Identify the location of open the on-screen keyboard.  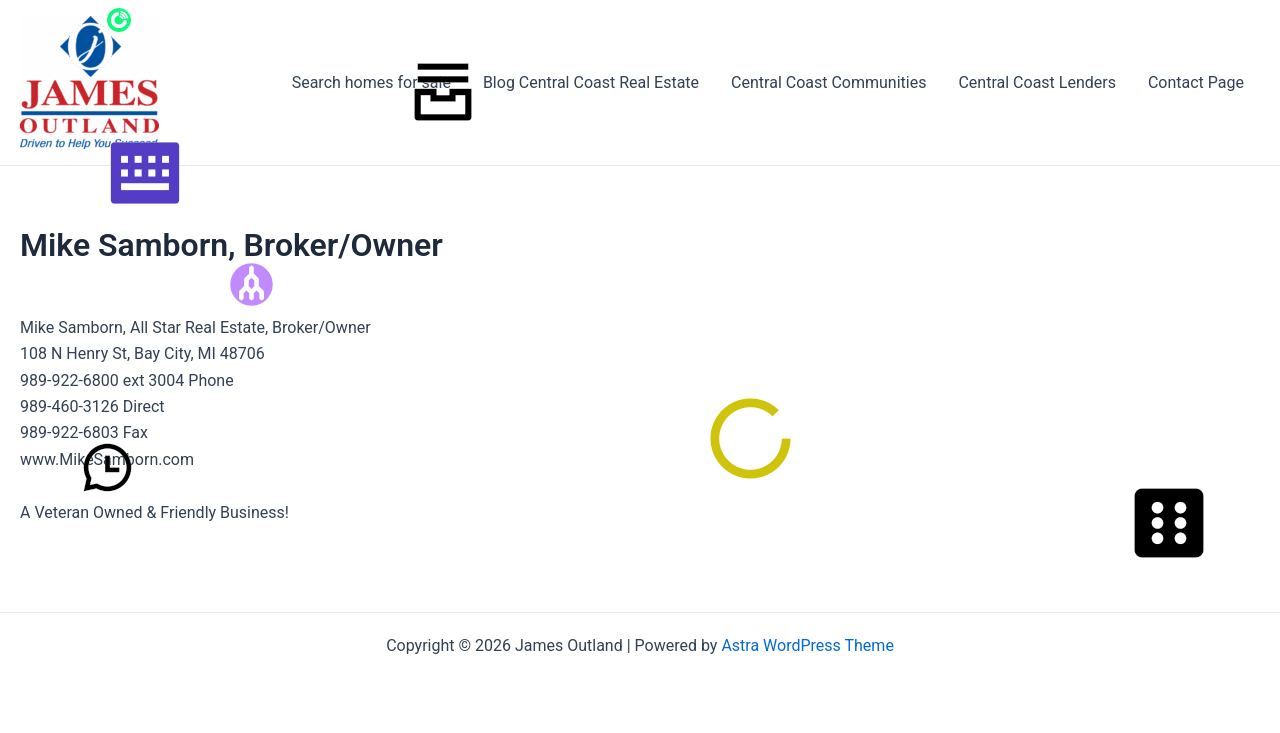
(145, 173).